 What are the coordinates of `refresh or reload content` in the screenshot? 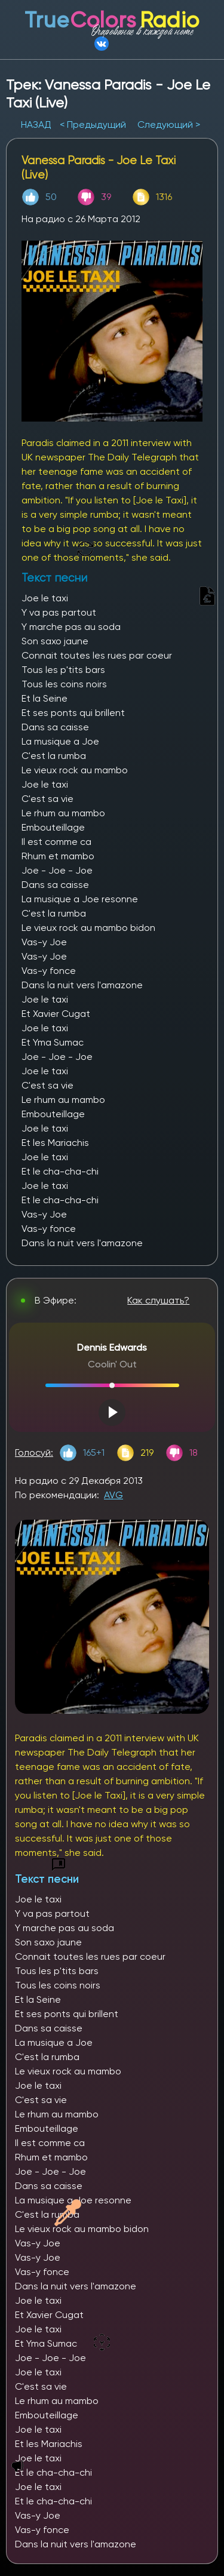 It's located at (85, 549).